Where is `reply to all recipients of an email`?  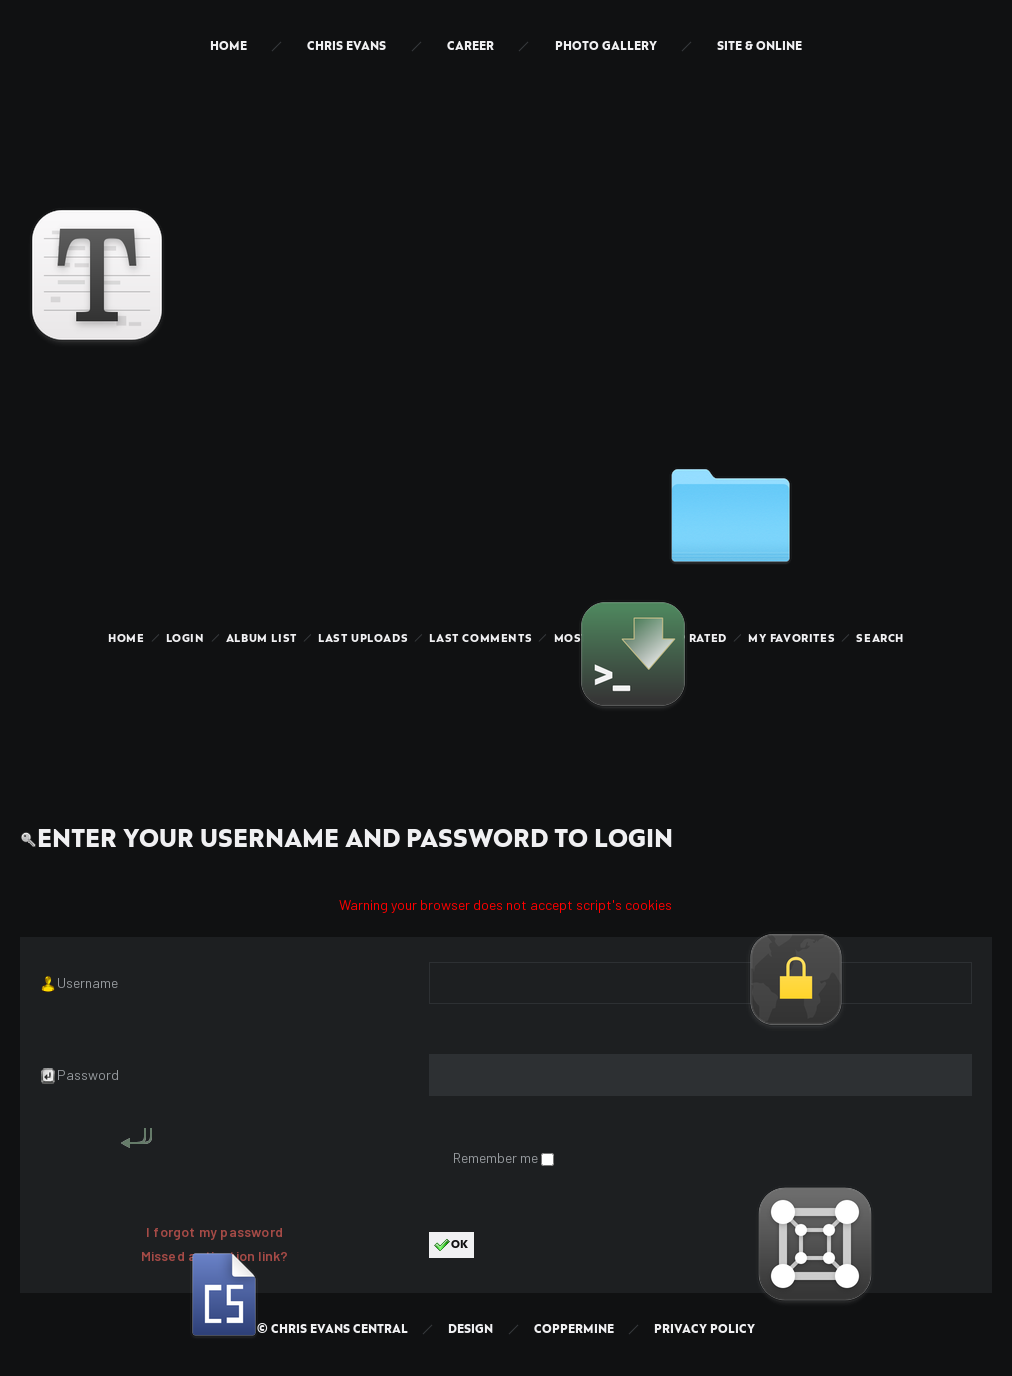 reply to all recipients of an email is located at coordinates (136, 1136).